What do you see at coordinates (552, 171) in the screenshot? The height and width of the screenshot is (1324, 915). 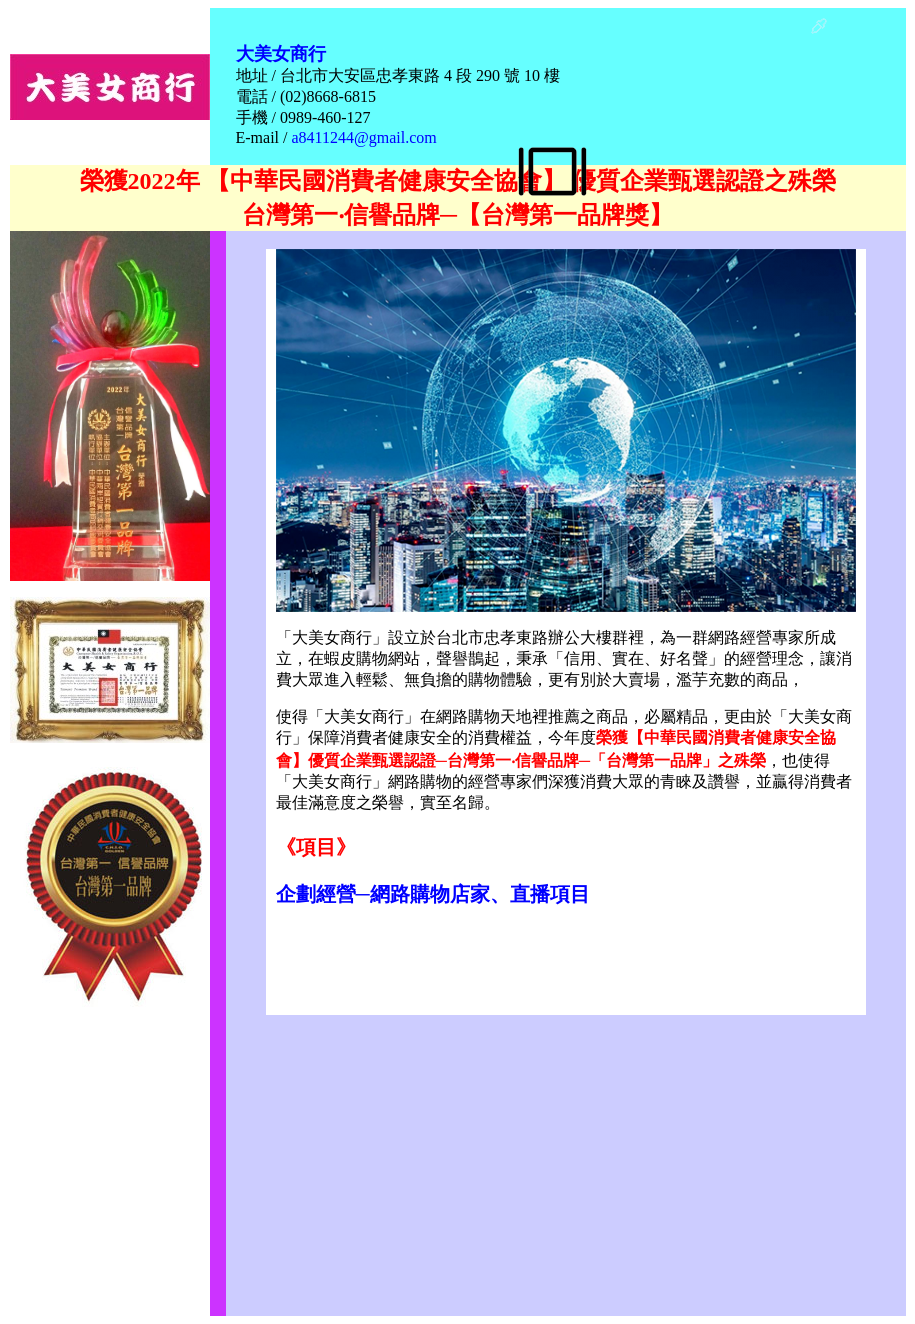 I see `start a slideshow presentation` at bounding box center [552, 171].